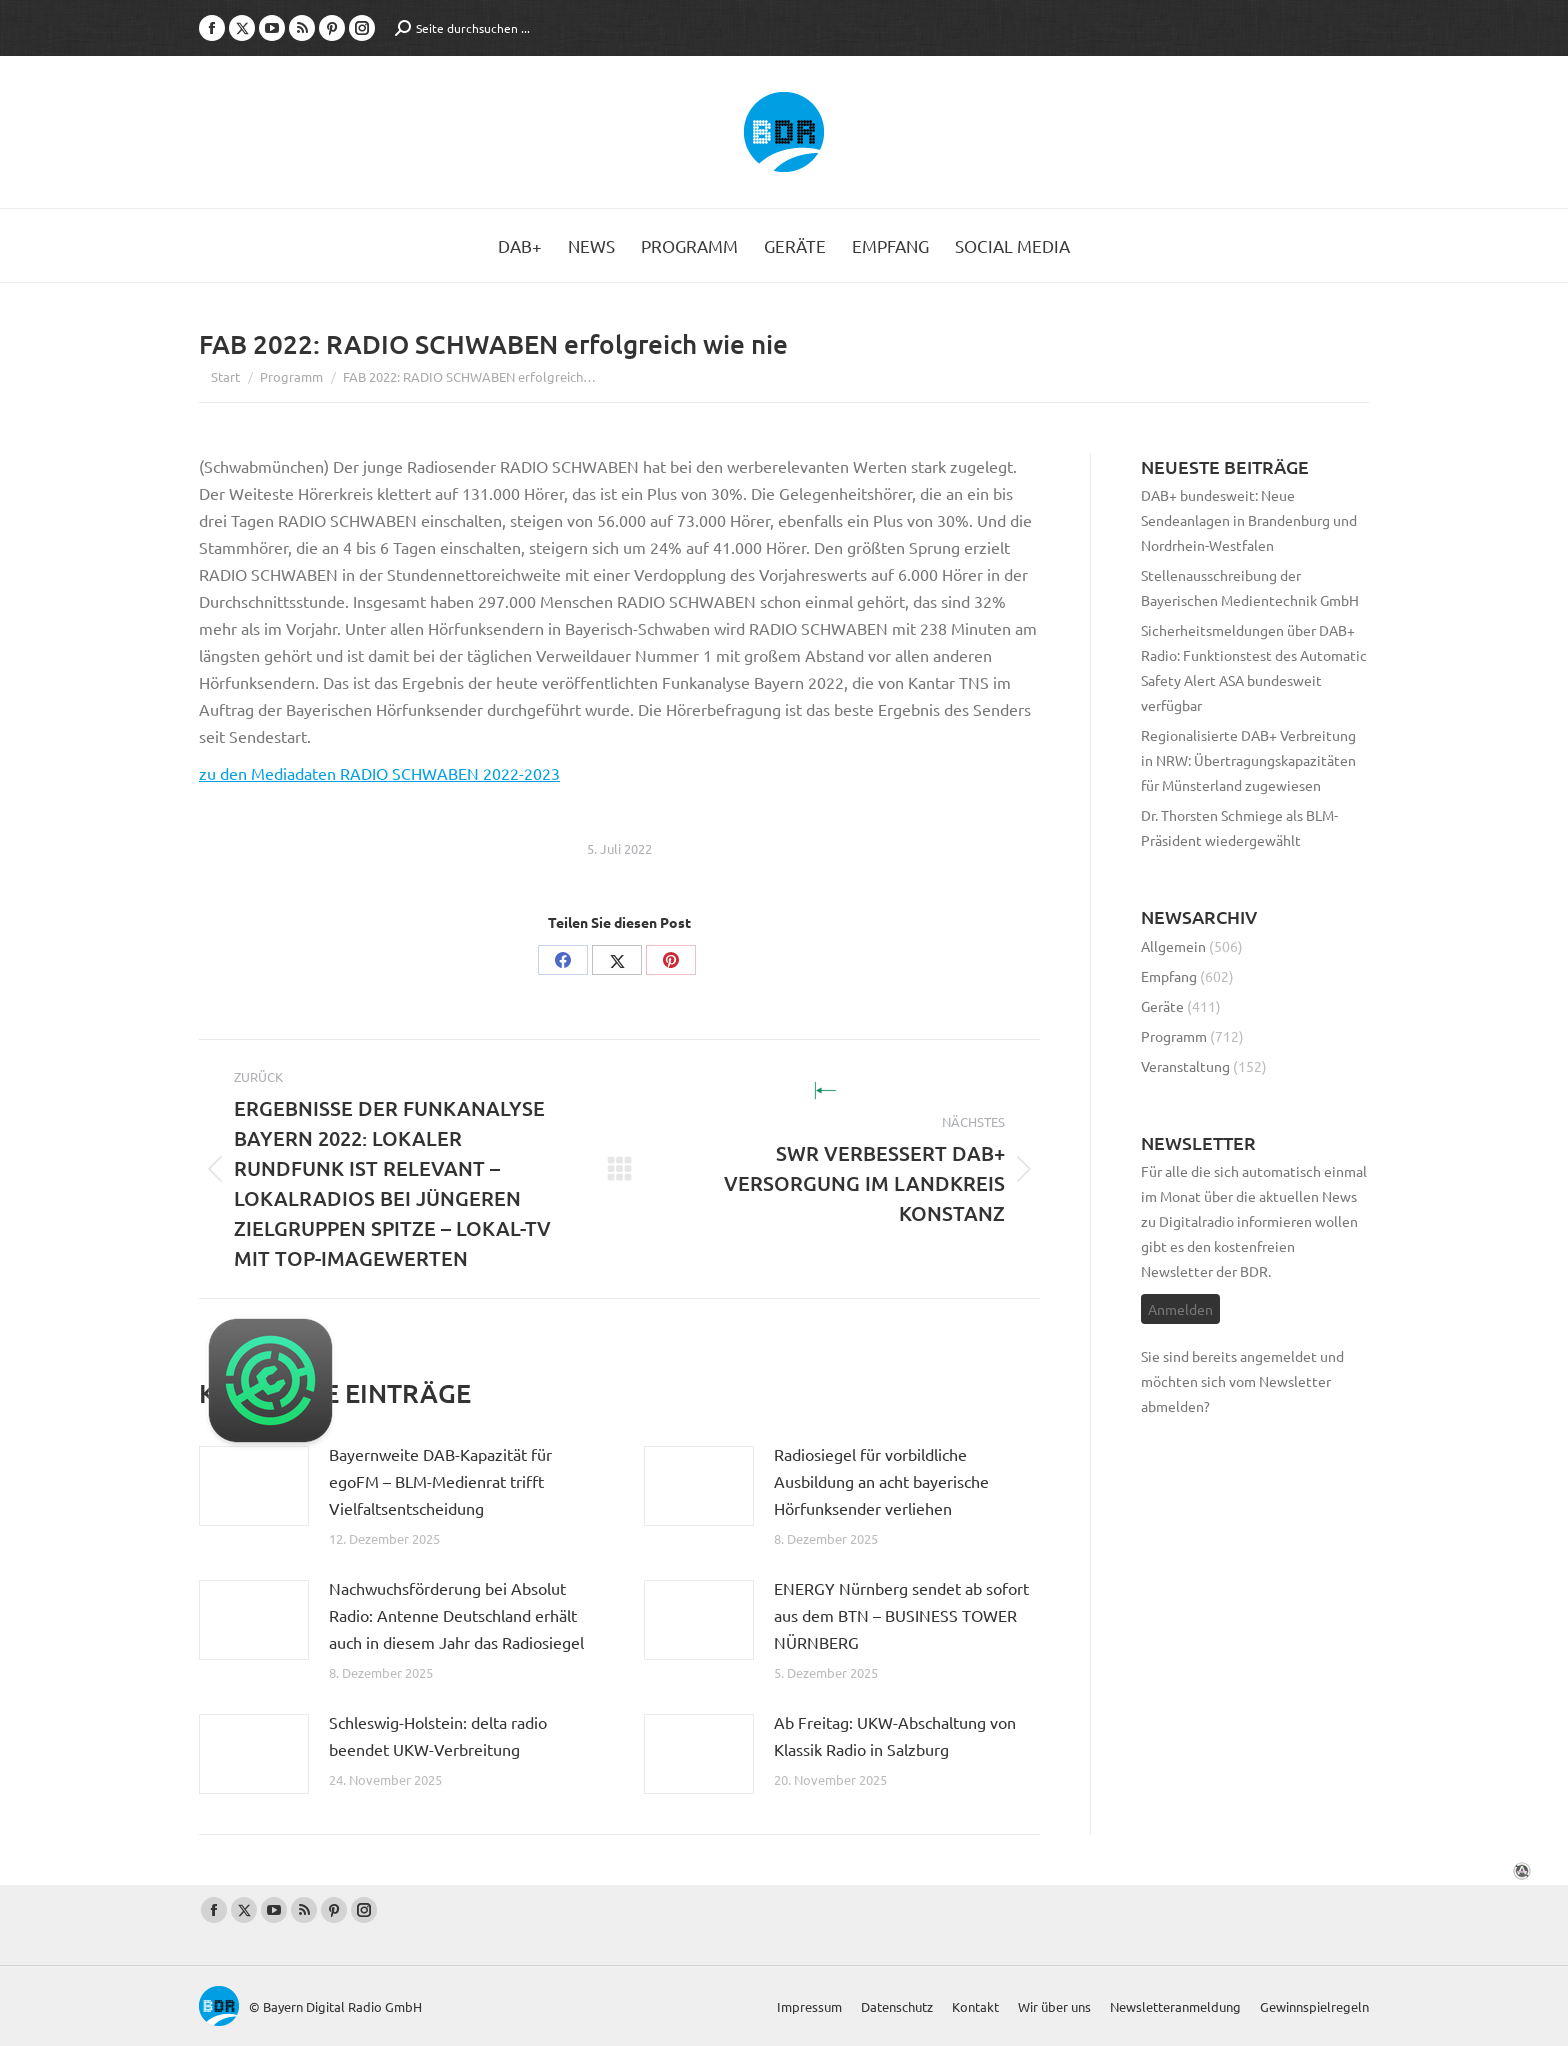 The height and width of the screenshot is (2046, 1568). What do you see at coordinates (1522, 1871) in the screenshot?
I see `check for available software updates` at bounding box center [1522, 1871].